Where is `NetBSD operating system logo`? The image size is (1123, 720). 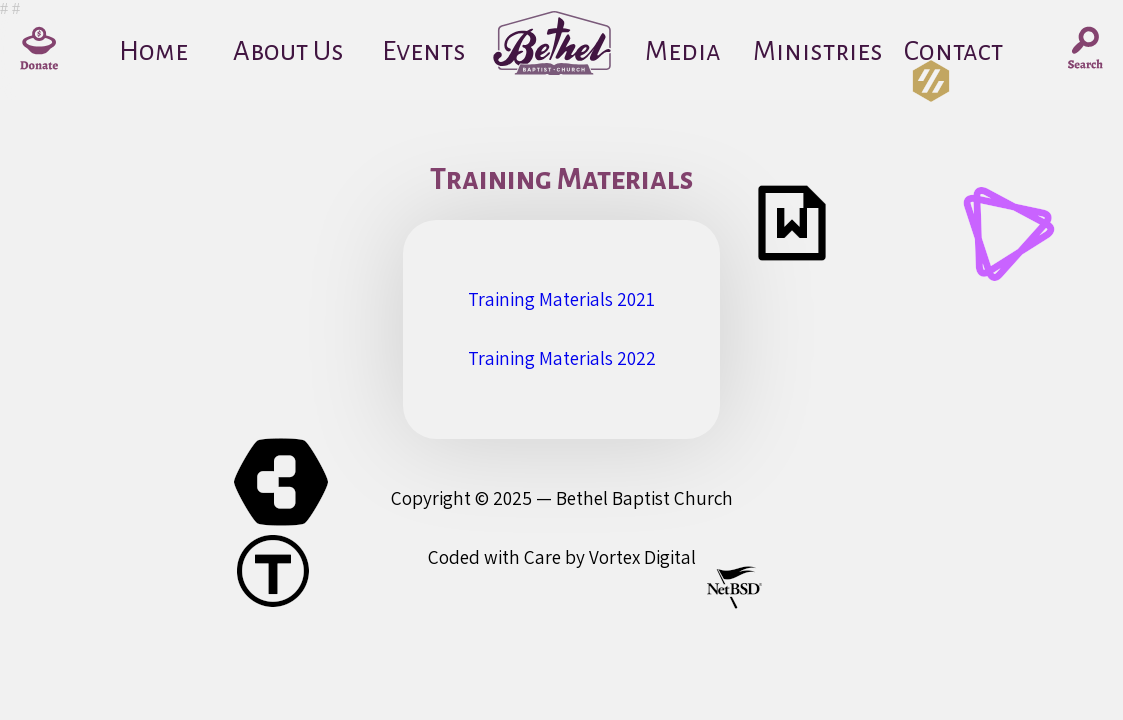 NetBSD operating system logo is located at coordinates (734, 587).